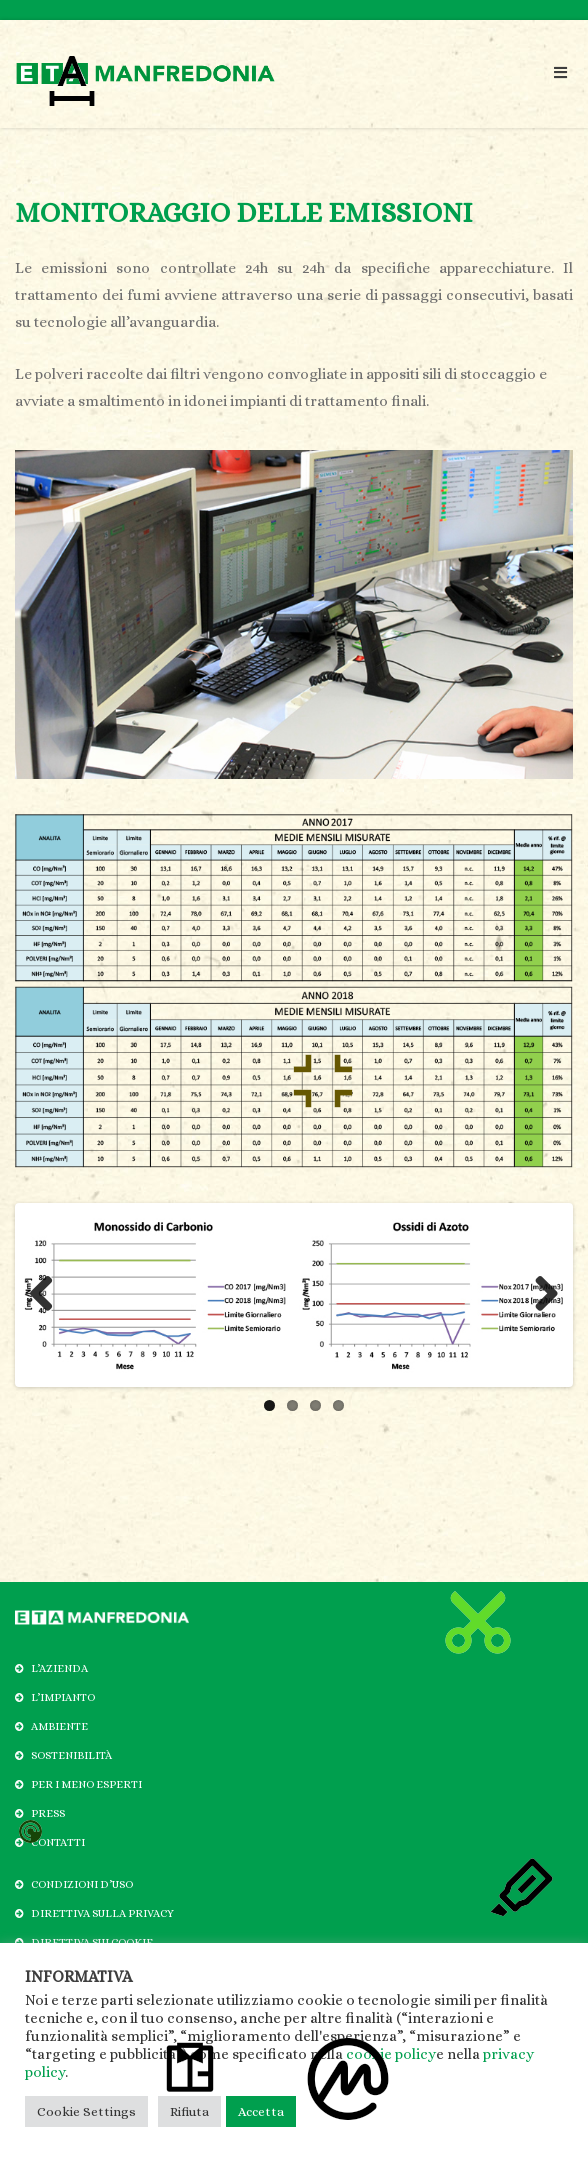  Describe the element at coordinates (190, 2066) in the screenshot. I see `view clothing or apparel options` at that location.